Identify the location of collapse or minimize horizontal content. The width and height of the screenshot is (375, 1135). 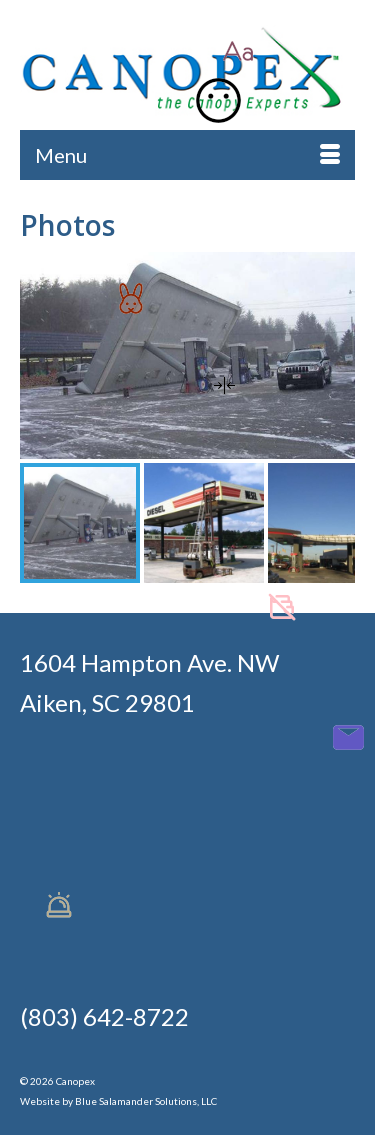
(224, 385).